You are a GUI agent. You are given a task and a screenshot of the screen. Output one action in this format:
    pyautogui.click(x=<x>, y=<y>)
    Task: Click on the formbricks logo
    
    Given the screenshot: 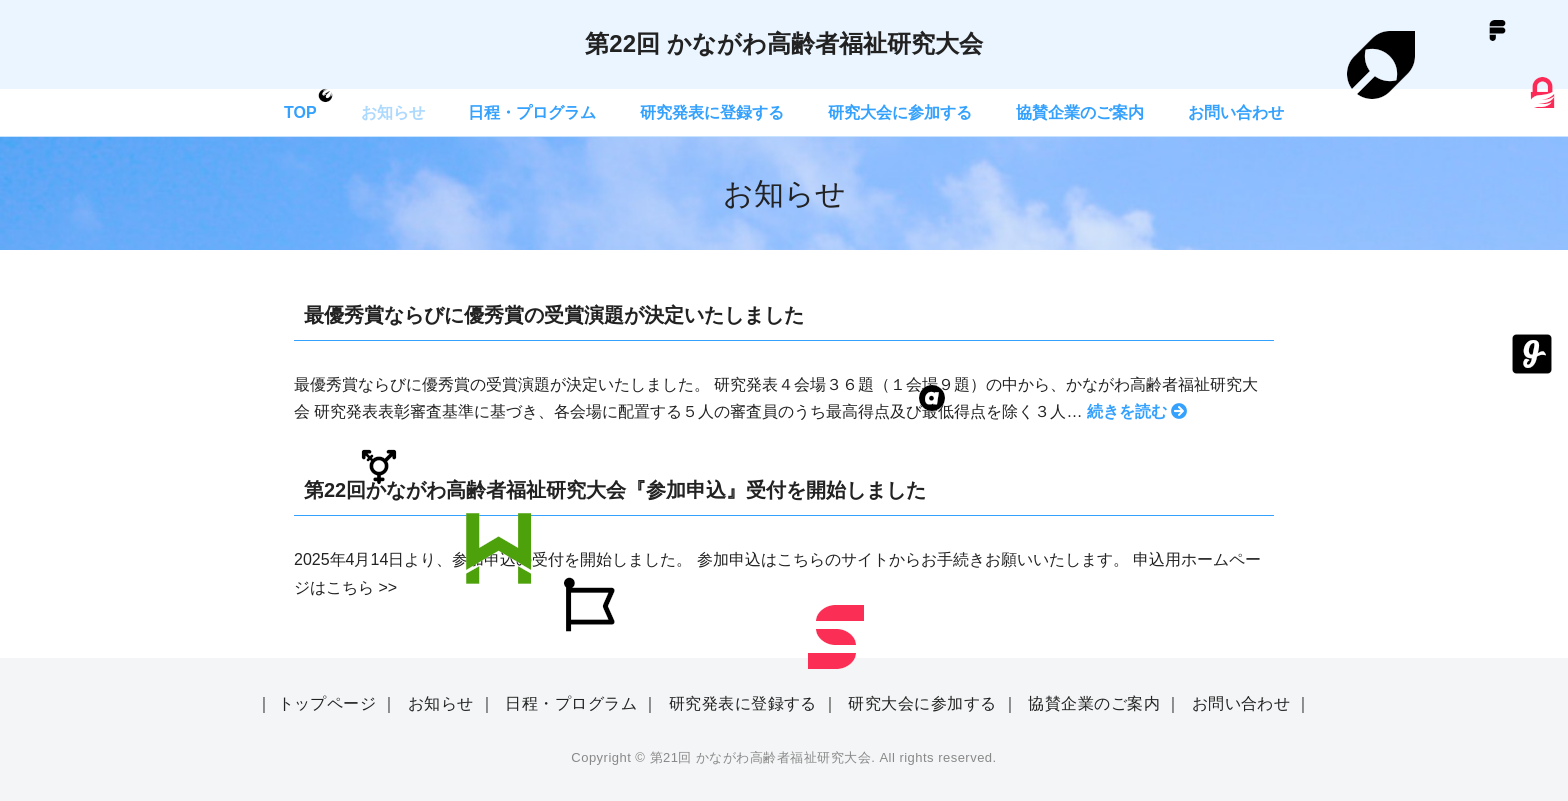 What is the action you would take?
    pyautogui.click(x=1497, y=30)
    